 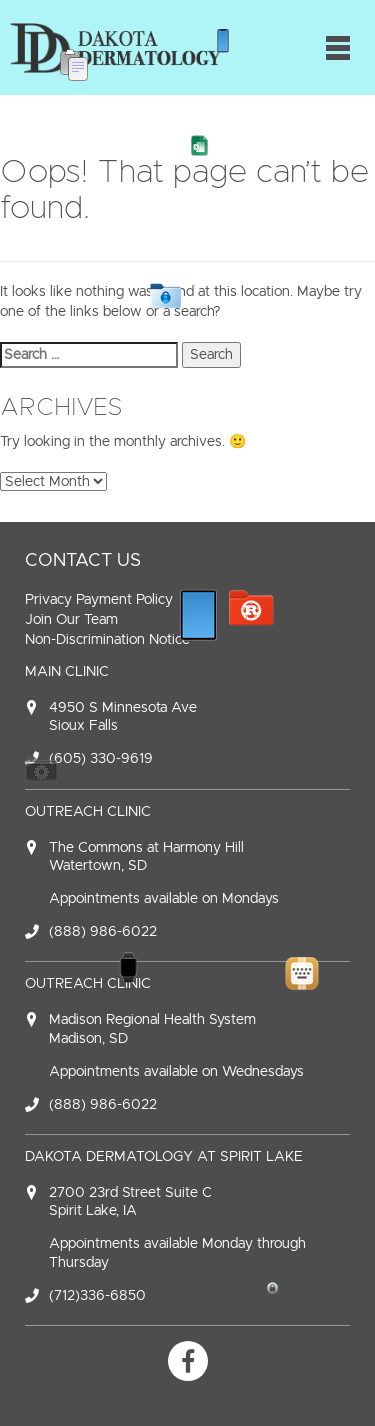 I want to click on folder containing microsoft authenticator app data, so click(x=165, y=296).